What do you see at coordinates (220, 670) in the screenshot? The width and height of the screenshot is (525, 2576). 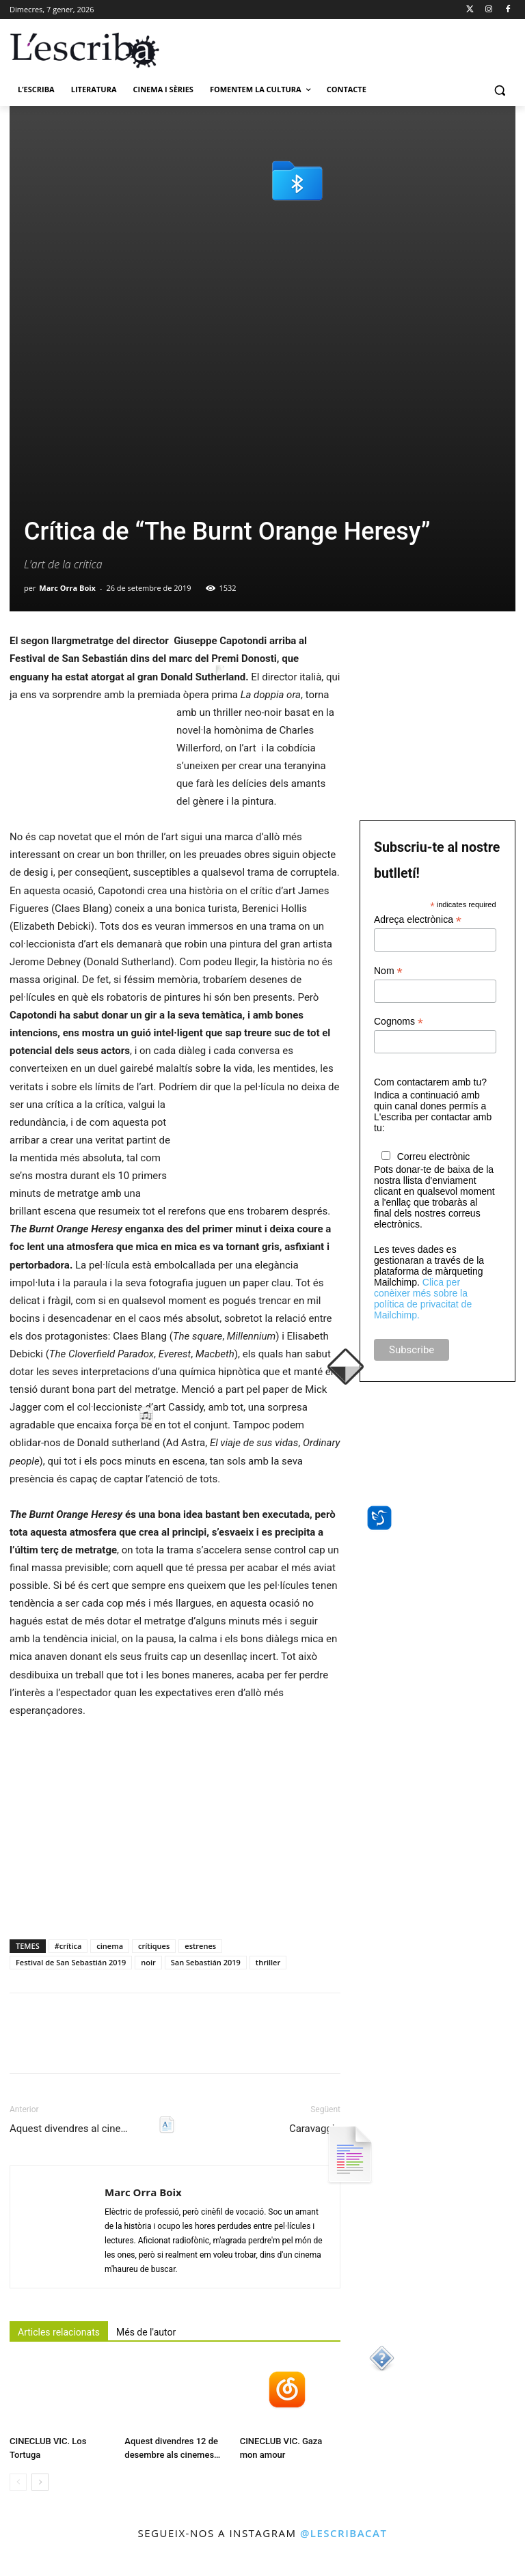 I see `a text file template or document skeleton` at bounding box center [220, 670].